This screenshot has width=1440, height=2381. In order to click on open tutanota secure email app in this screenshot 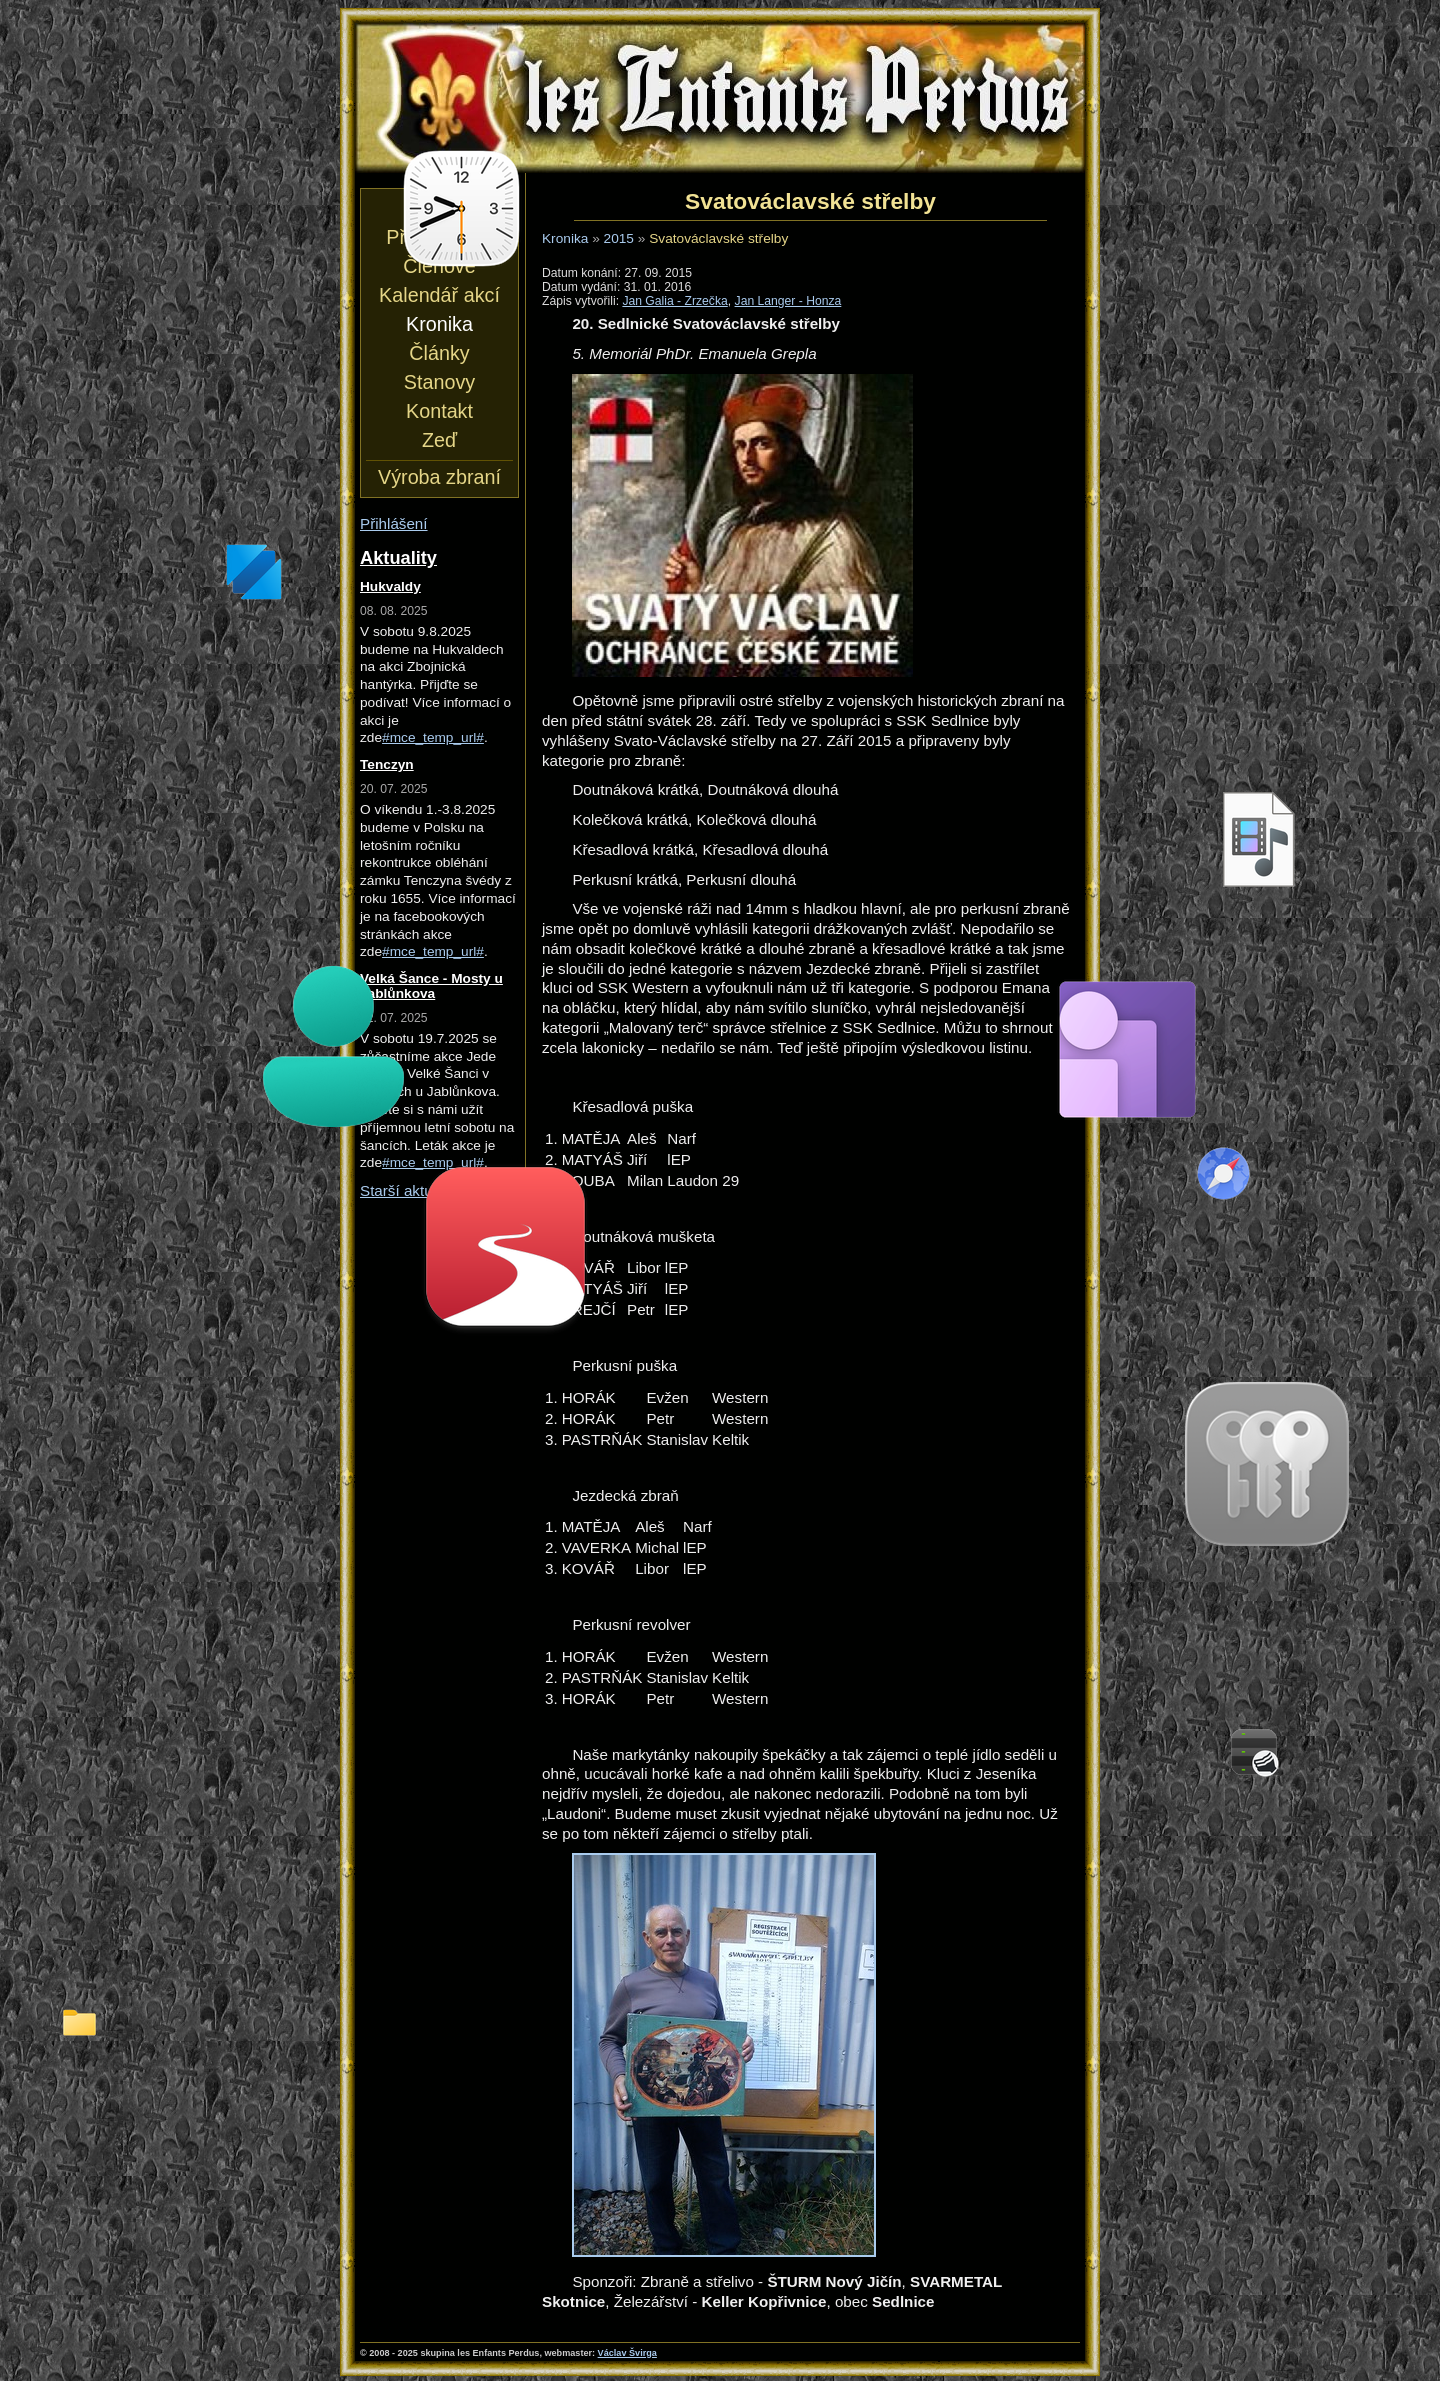, I will do `click(505, 1246)`.